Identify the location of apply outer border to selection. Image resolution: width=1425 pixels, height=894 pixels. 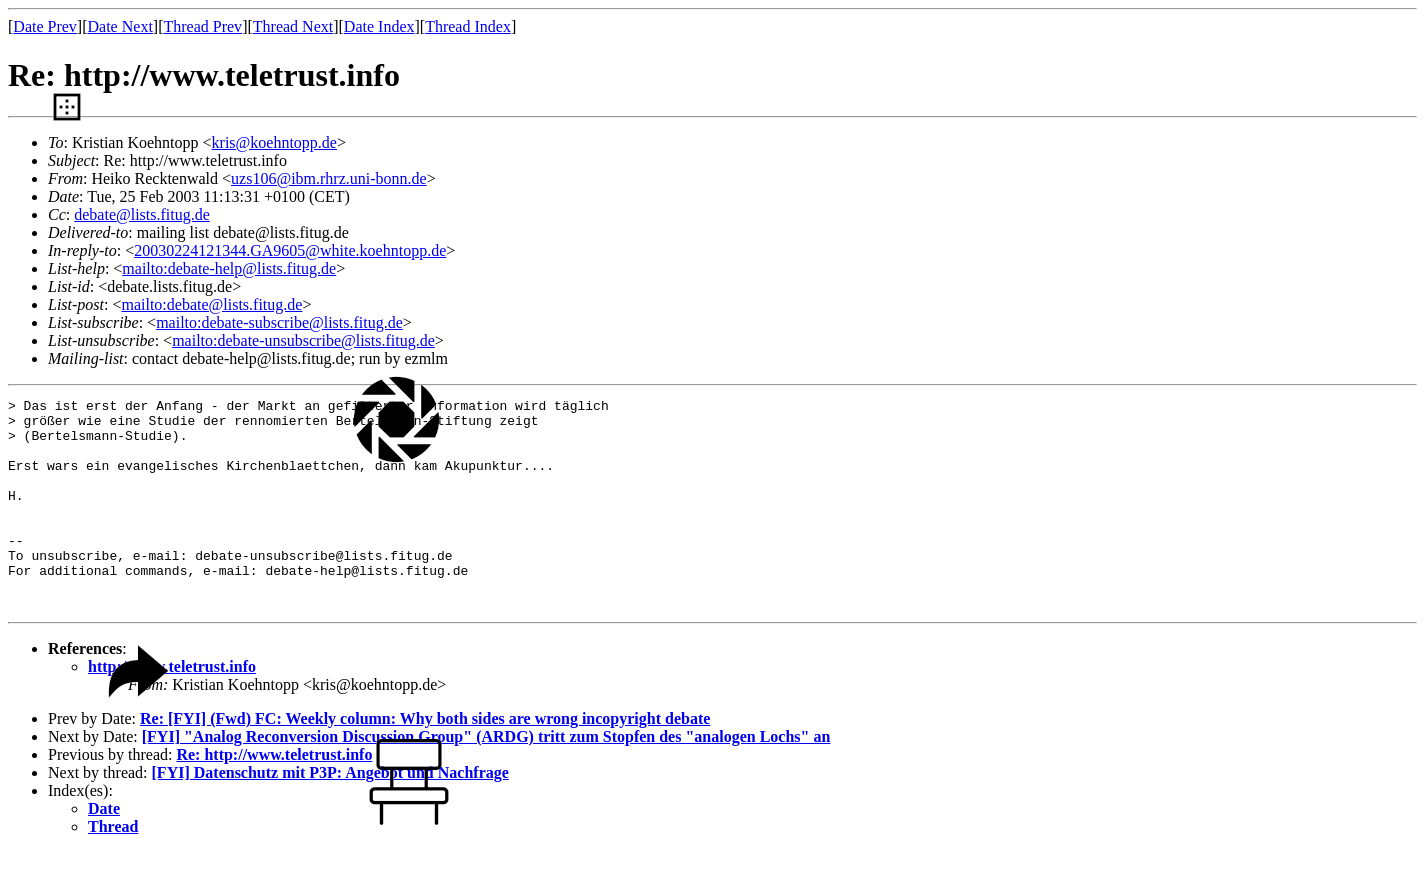
(67, 107).